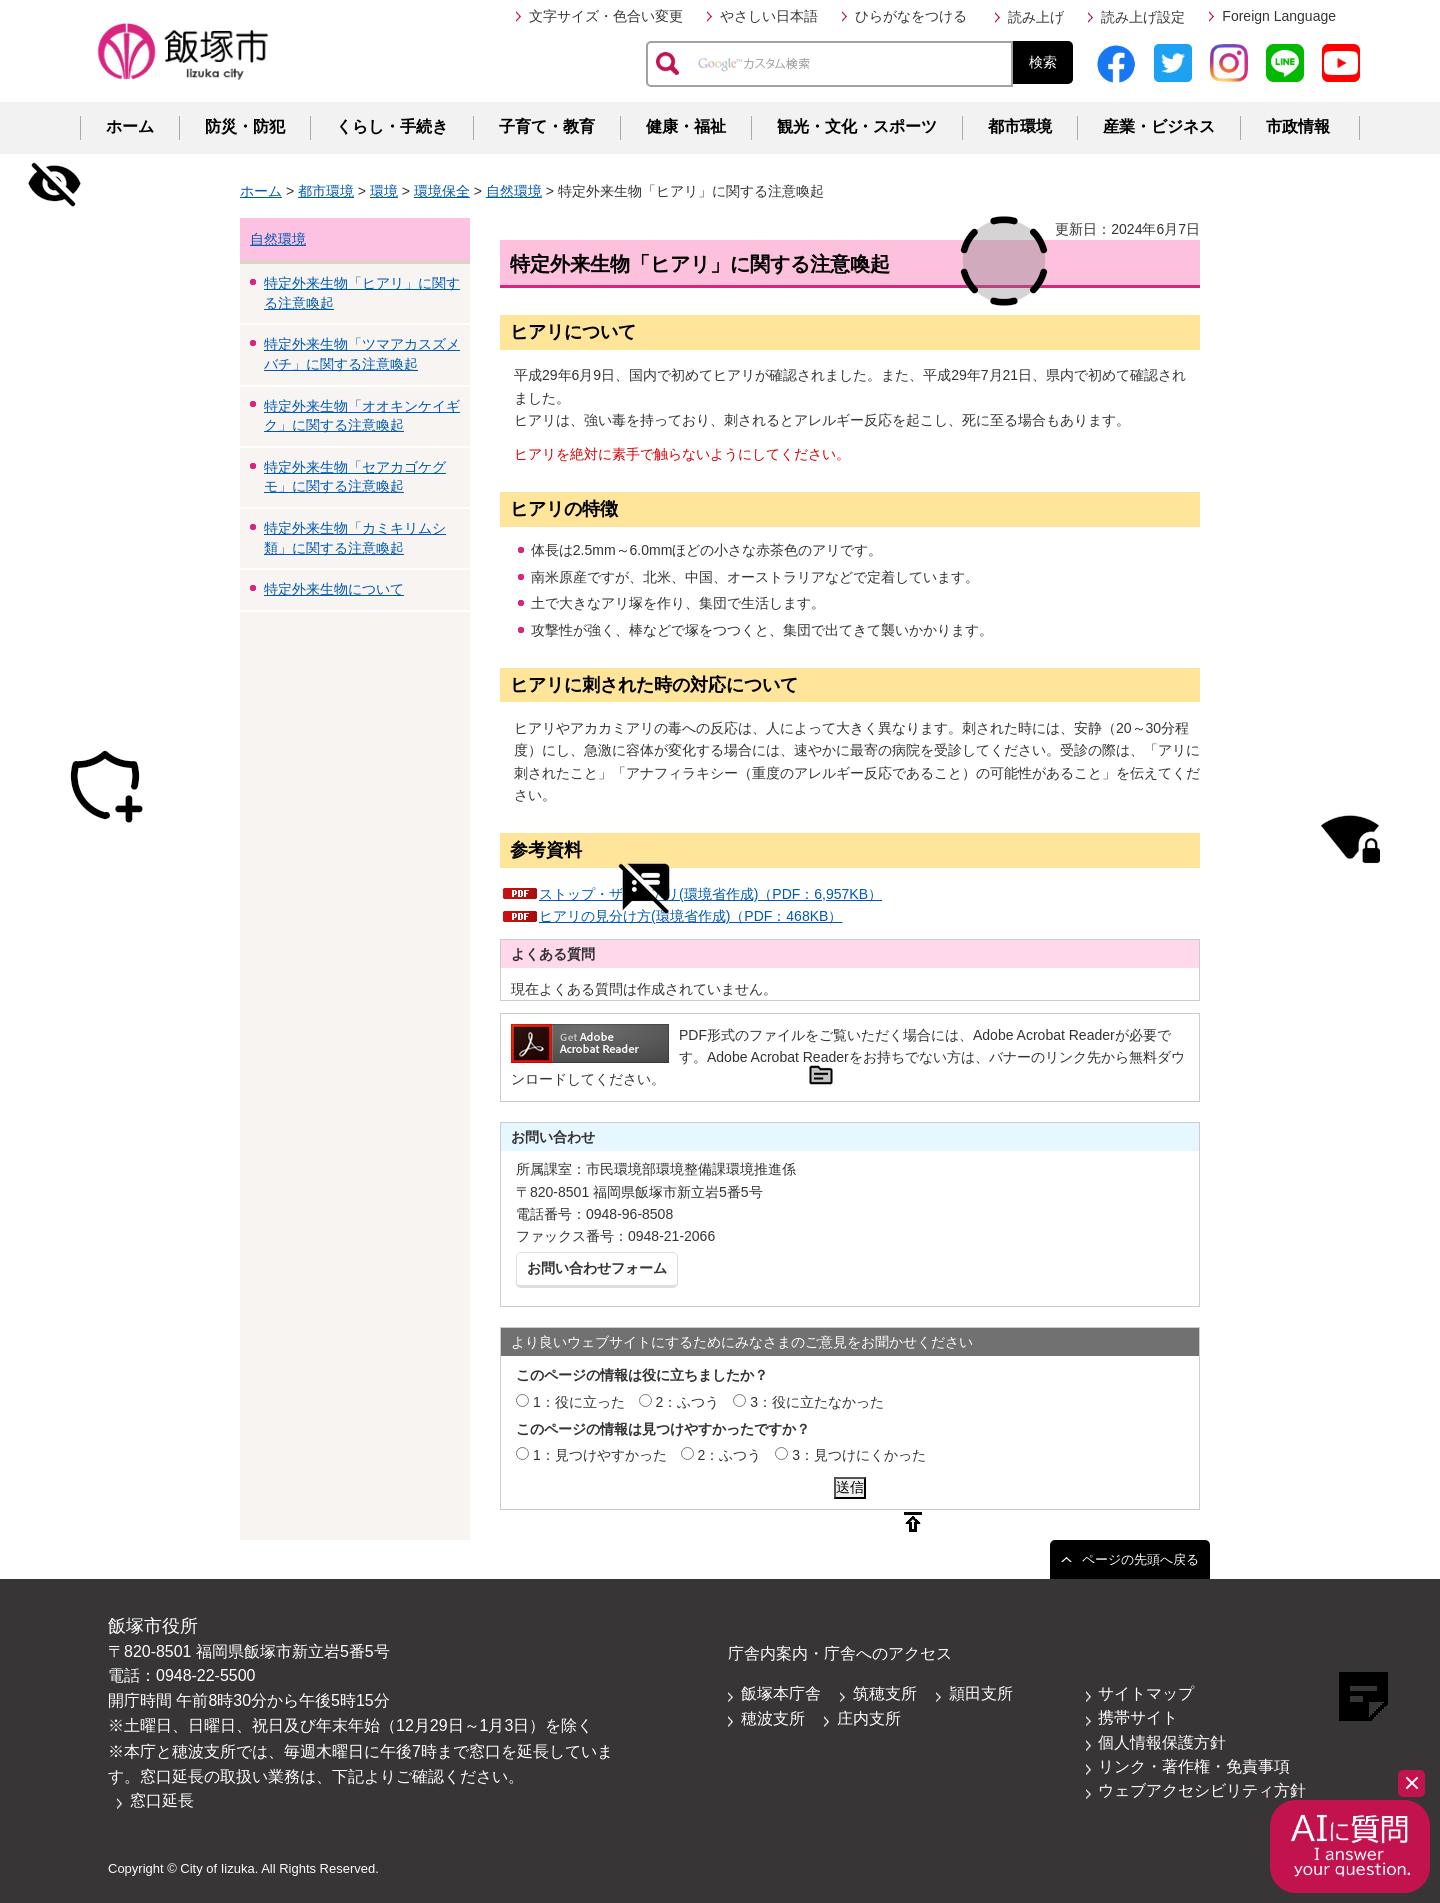  I want to click on publish or upload content, so click(913, 1522).